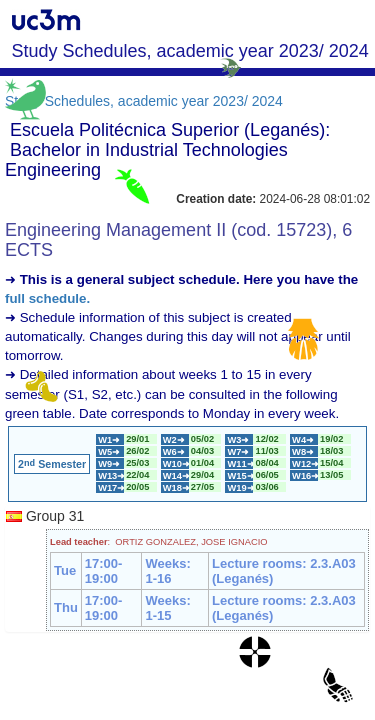 The height and width of the screenshot is (720, 375). What do you see at coordinates (338, 685) in the screenshot?
I see `equip armor or gauntlet item` at bounding box center [338, 685].